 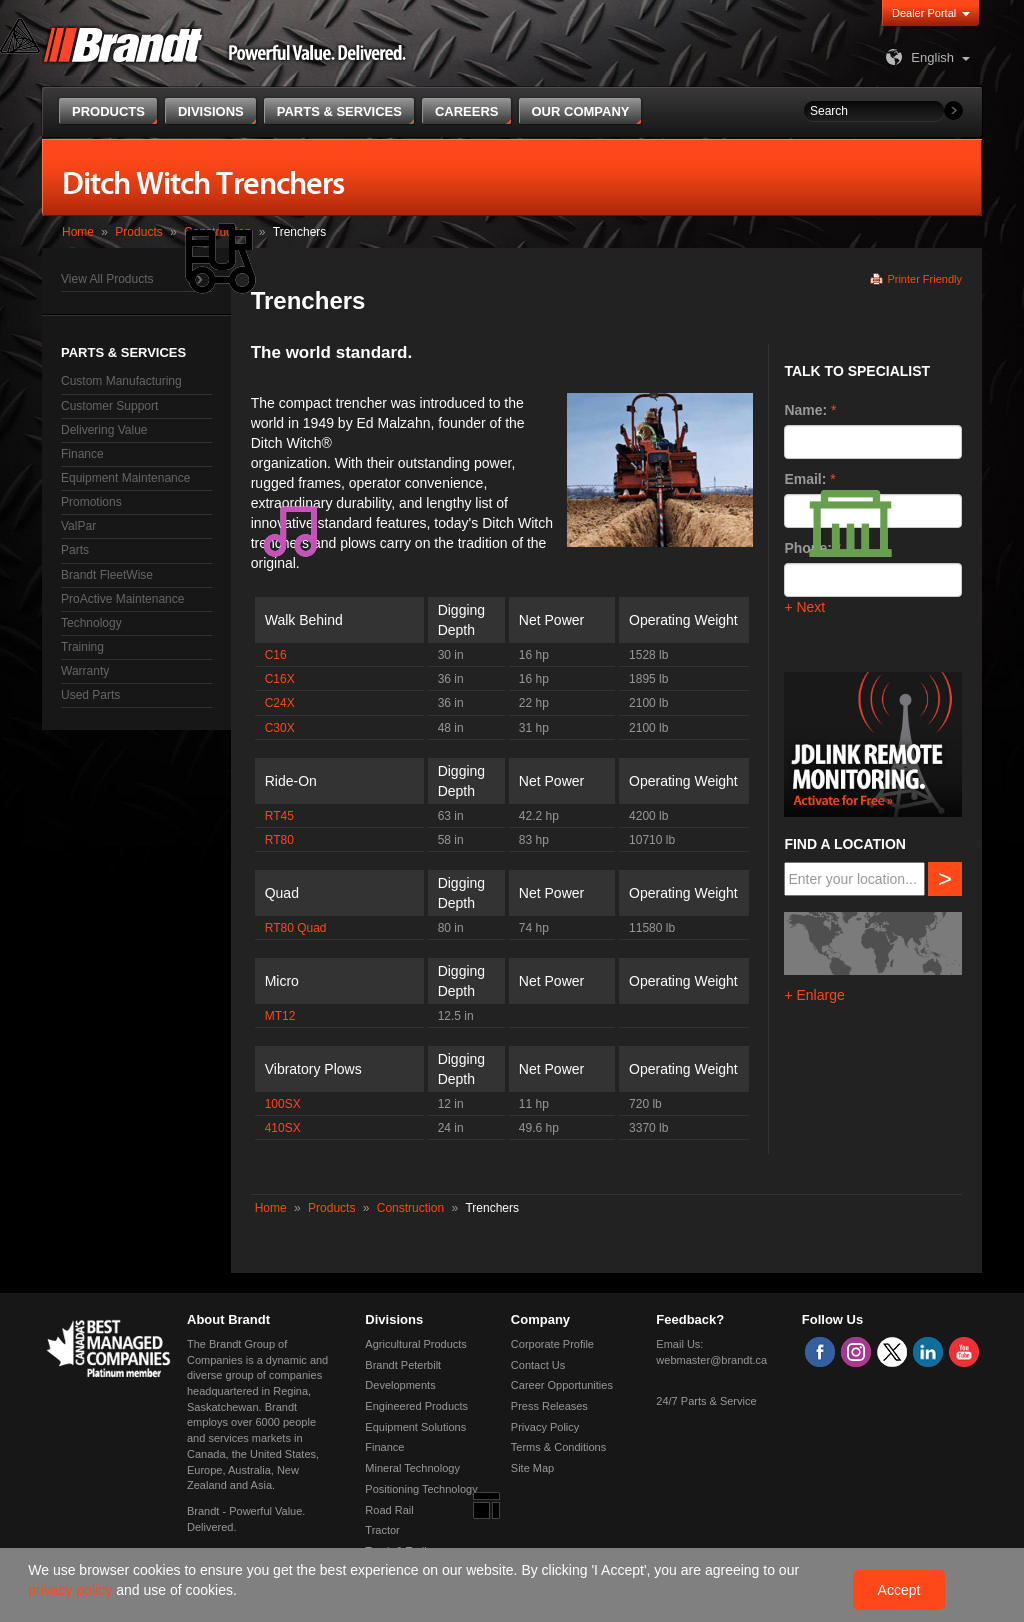 What do you see at coordinates (486, 1505) in the screenshot?
I see `switch to grid or layout view` at bounding box center [486, 1505].